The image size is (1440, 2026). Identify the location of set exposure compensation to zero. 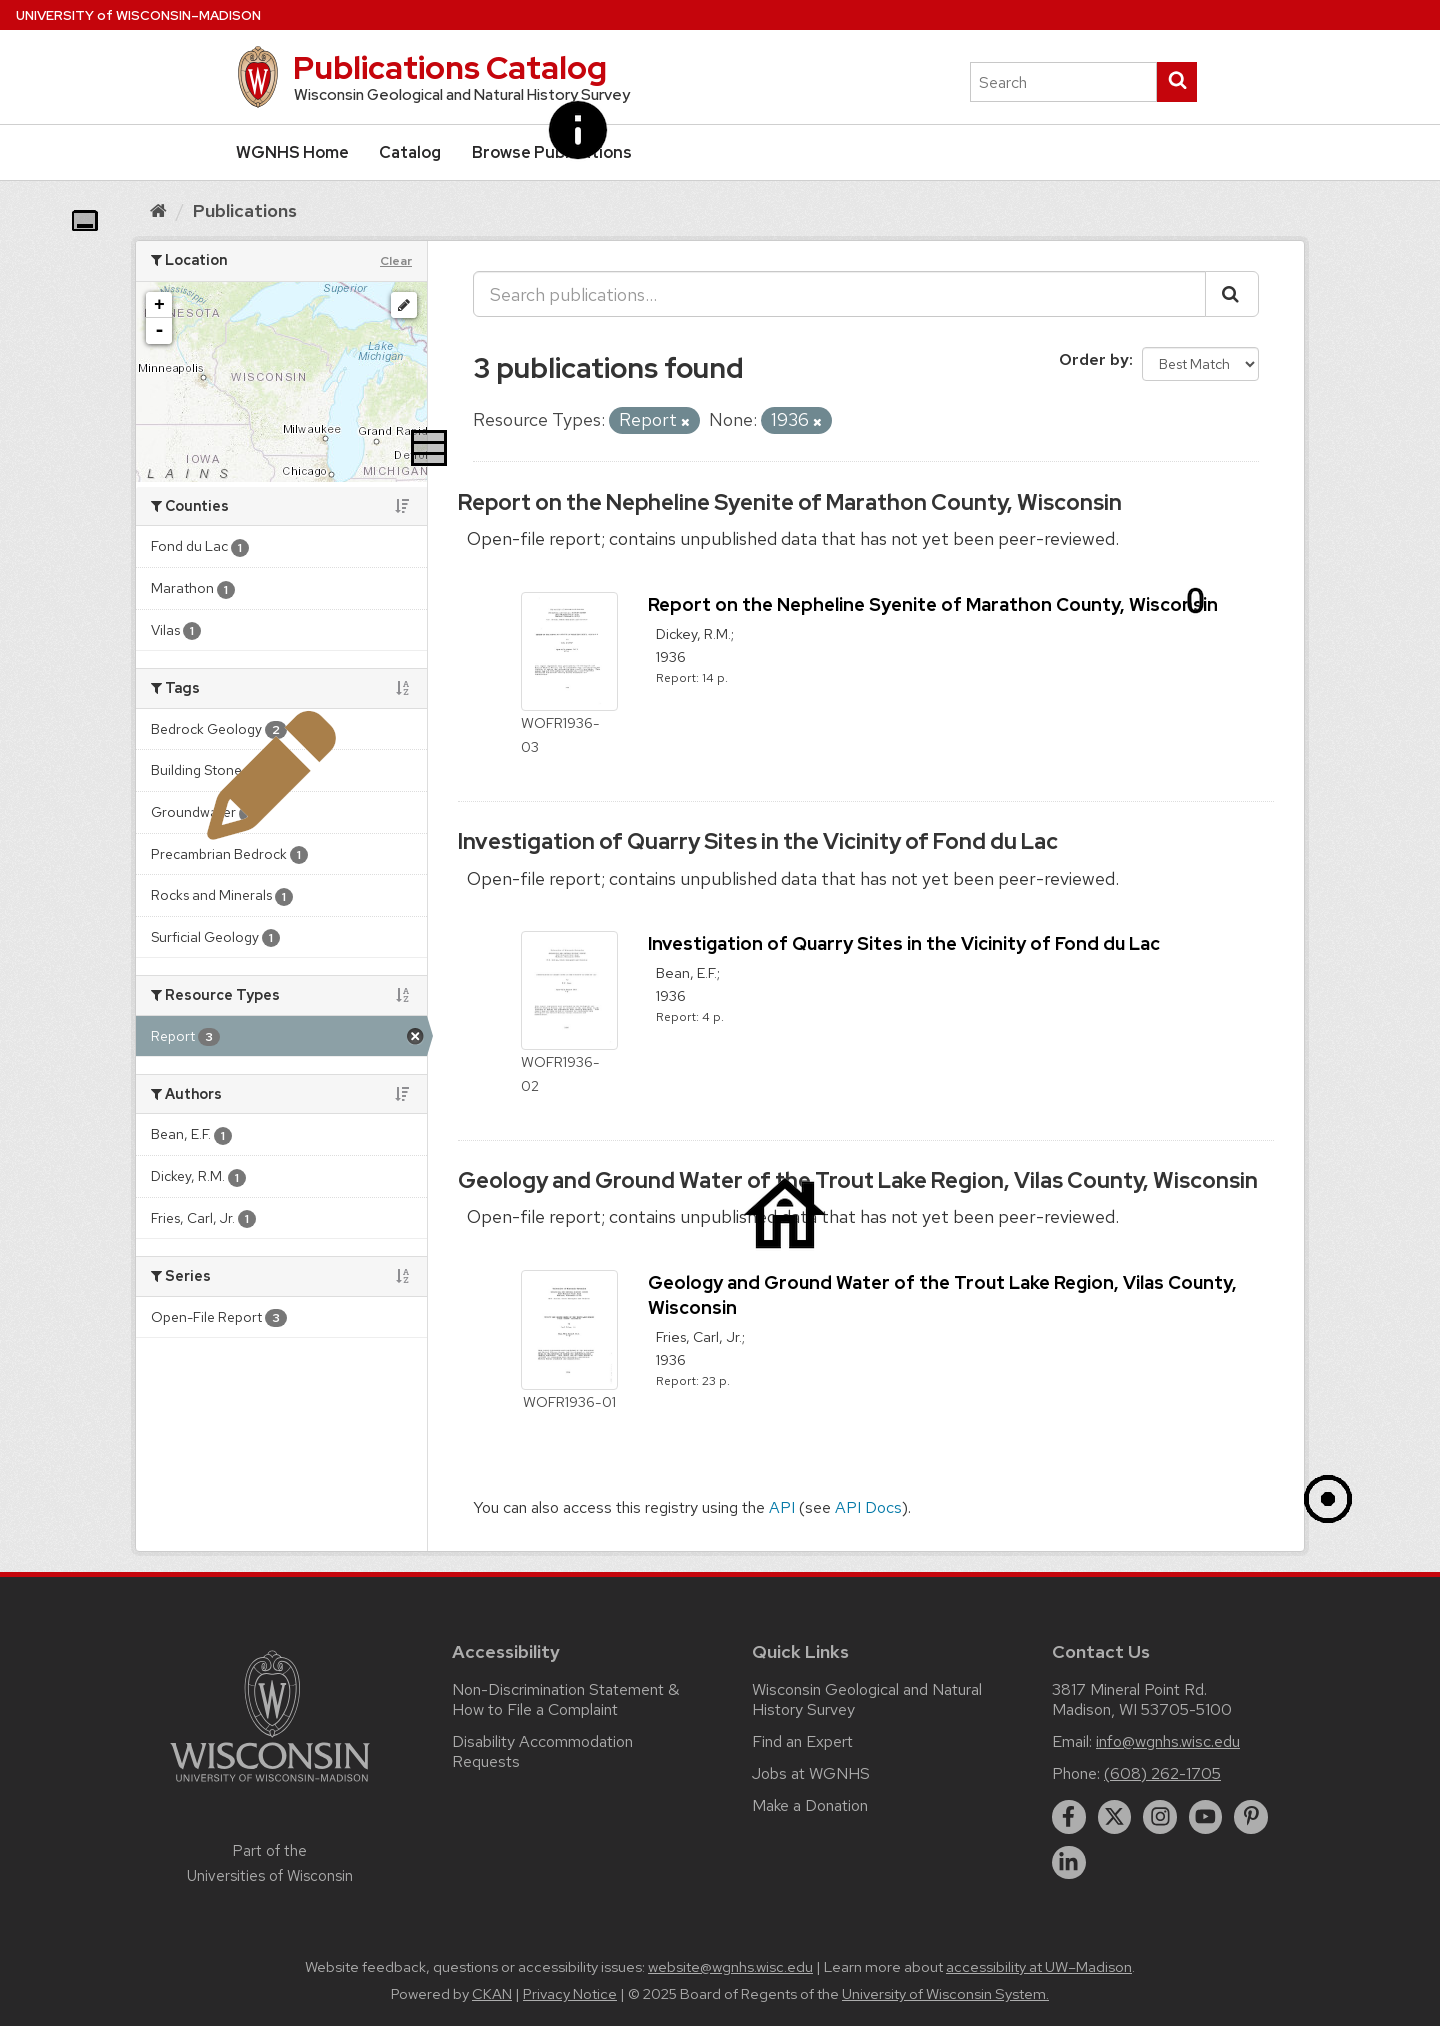
(1195, 601).